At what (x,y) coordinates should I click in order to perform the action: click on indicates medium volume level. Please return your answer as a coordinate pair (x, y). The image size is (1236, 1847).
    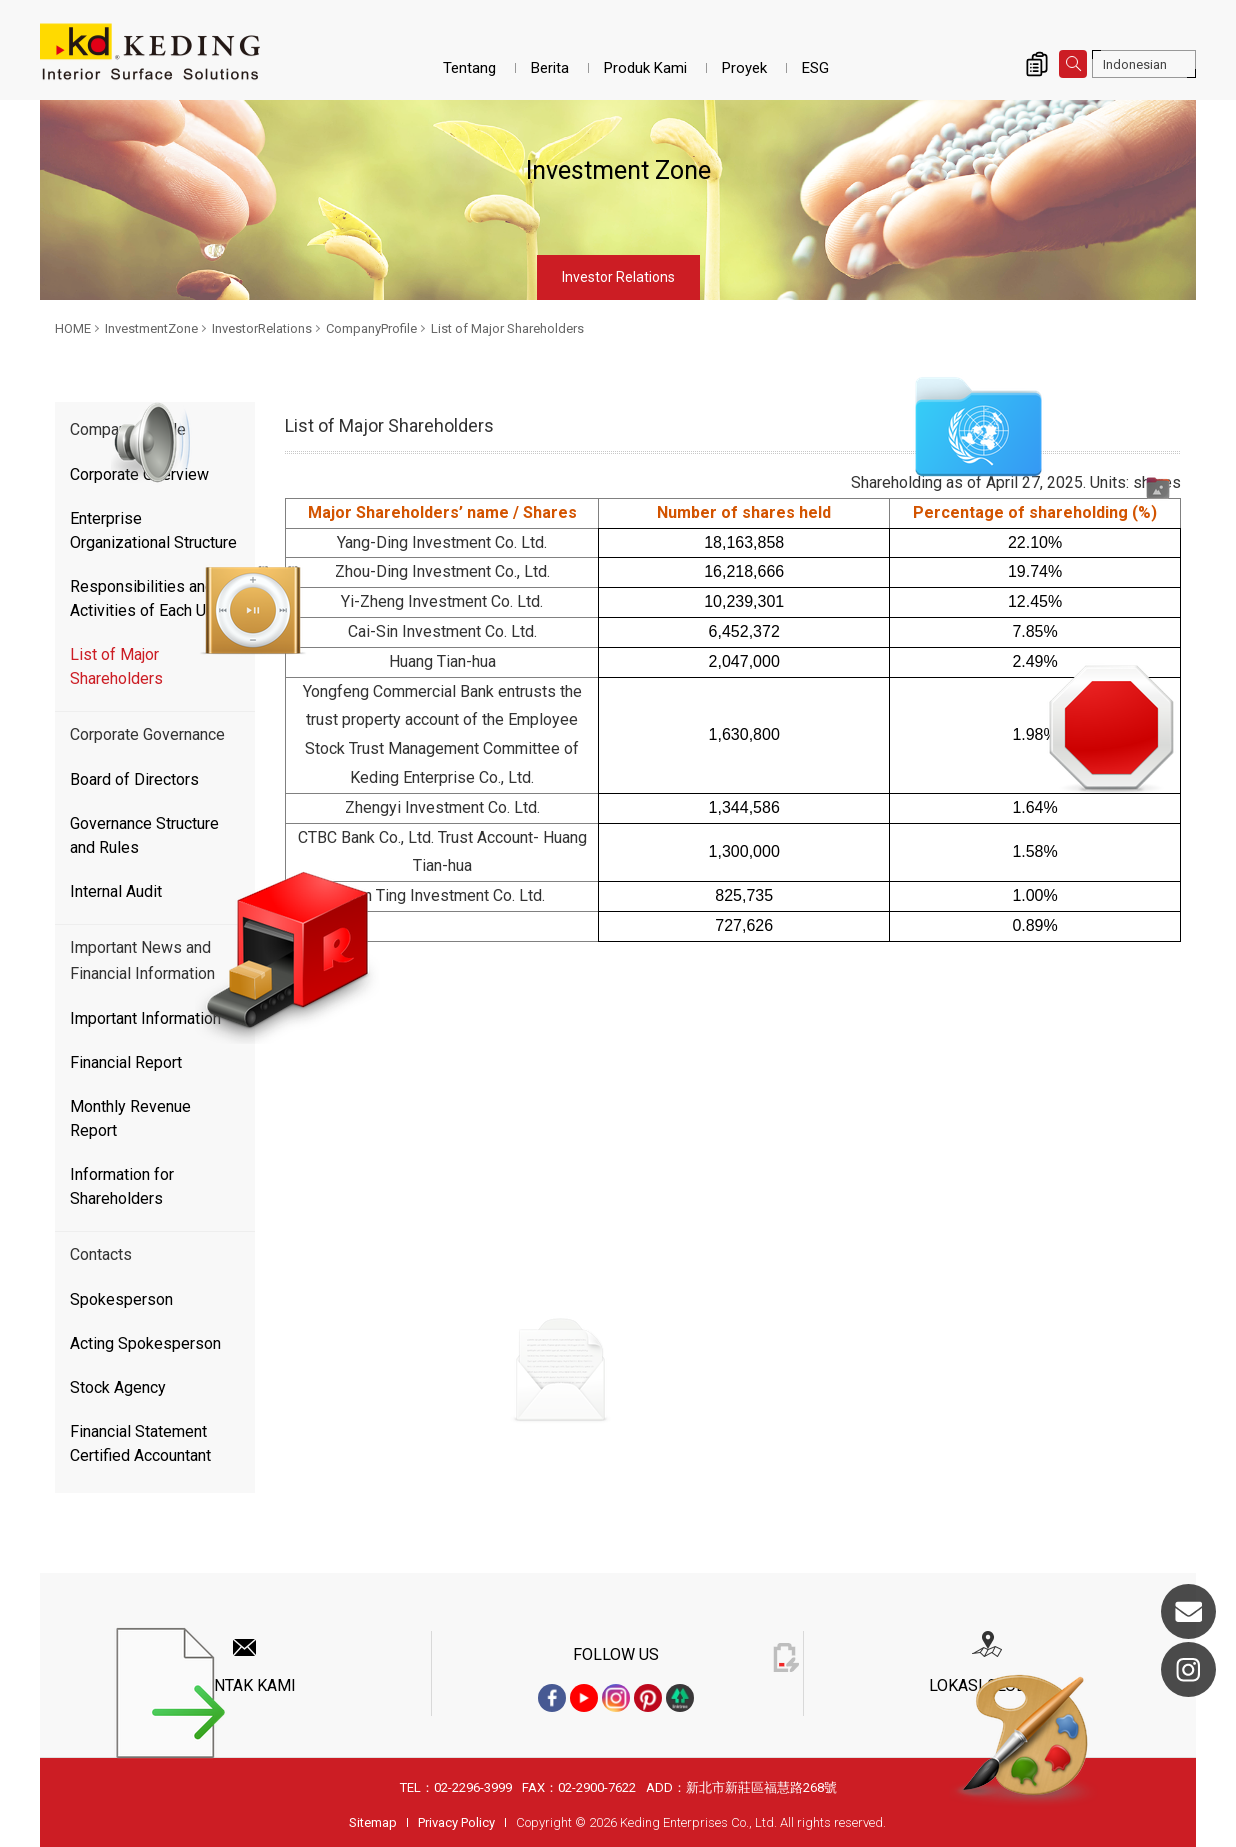
    Looking at the image, I should click on (154, 442).